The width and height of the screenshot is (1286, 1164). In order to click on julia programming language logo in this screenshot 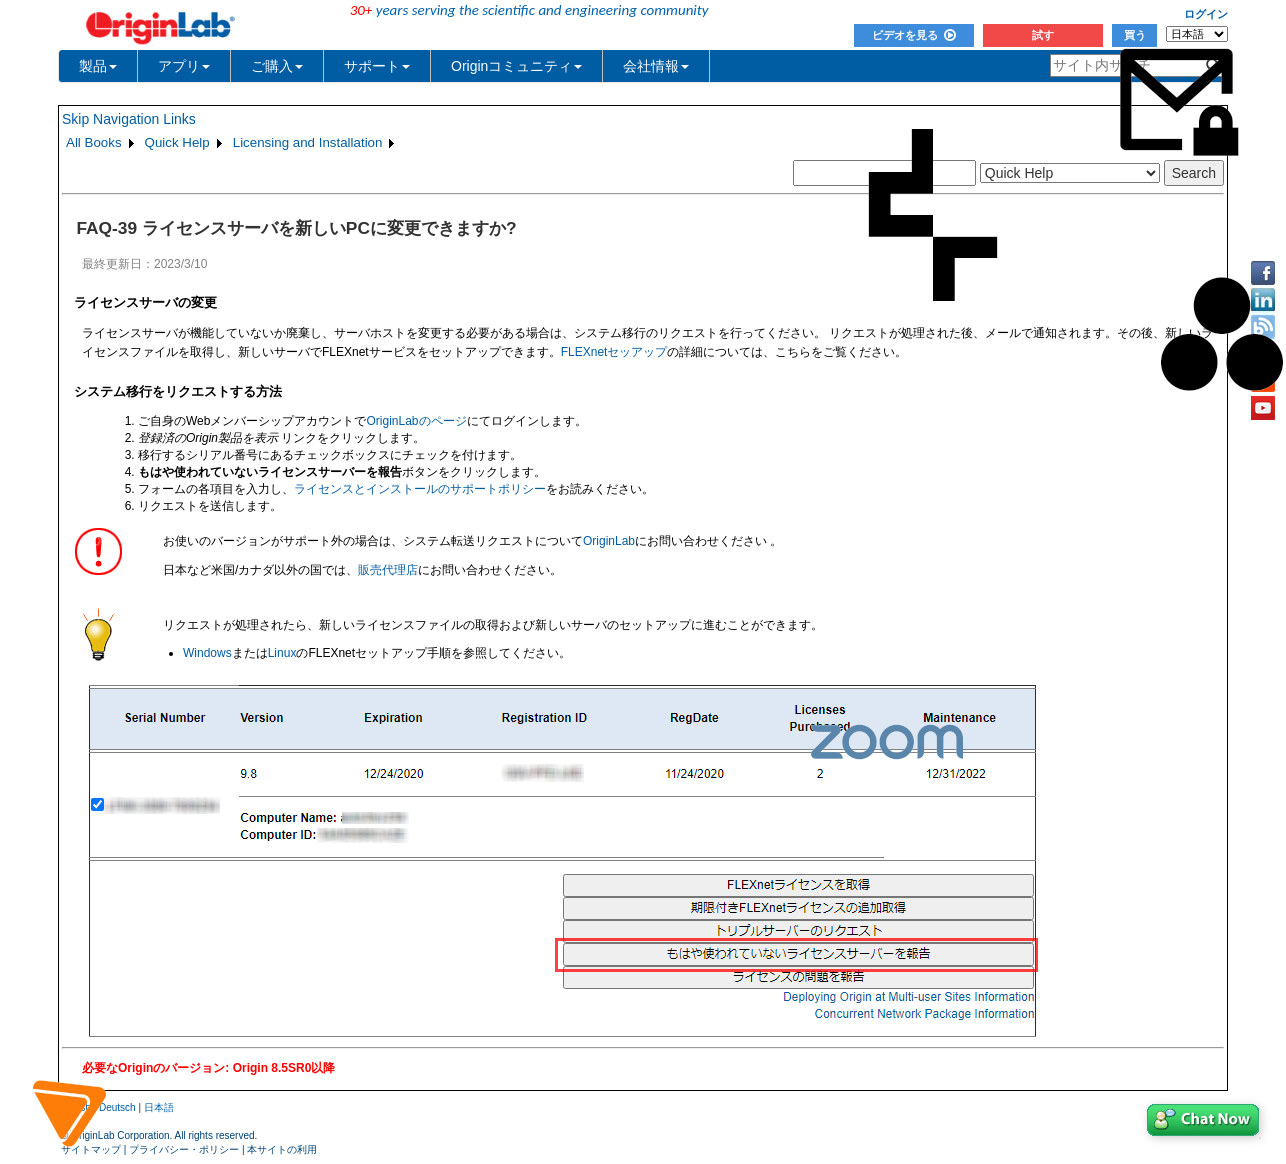, I will do `click(1222, 334)`.